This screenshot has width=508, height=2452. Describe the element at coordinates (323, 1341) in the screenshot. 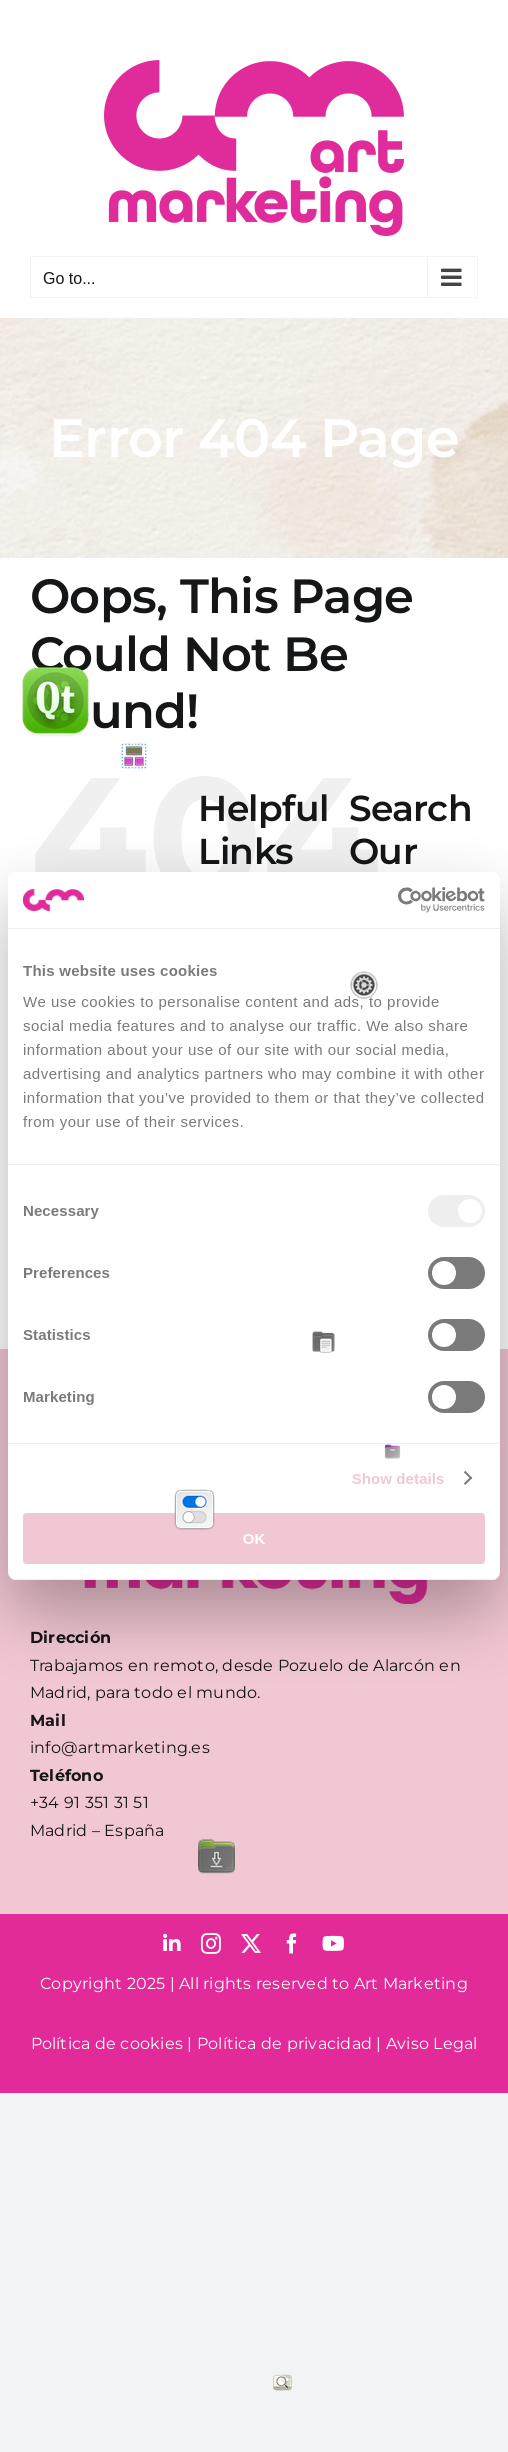

I see `open a file or document` at that location.